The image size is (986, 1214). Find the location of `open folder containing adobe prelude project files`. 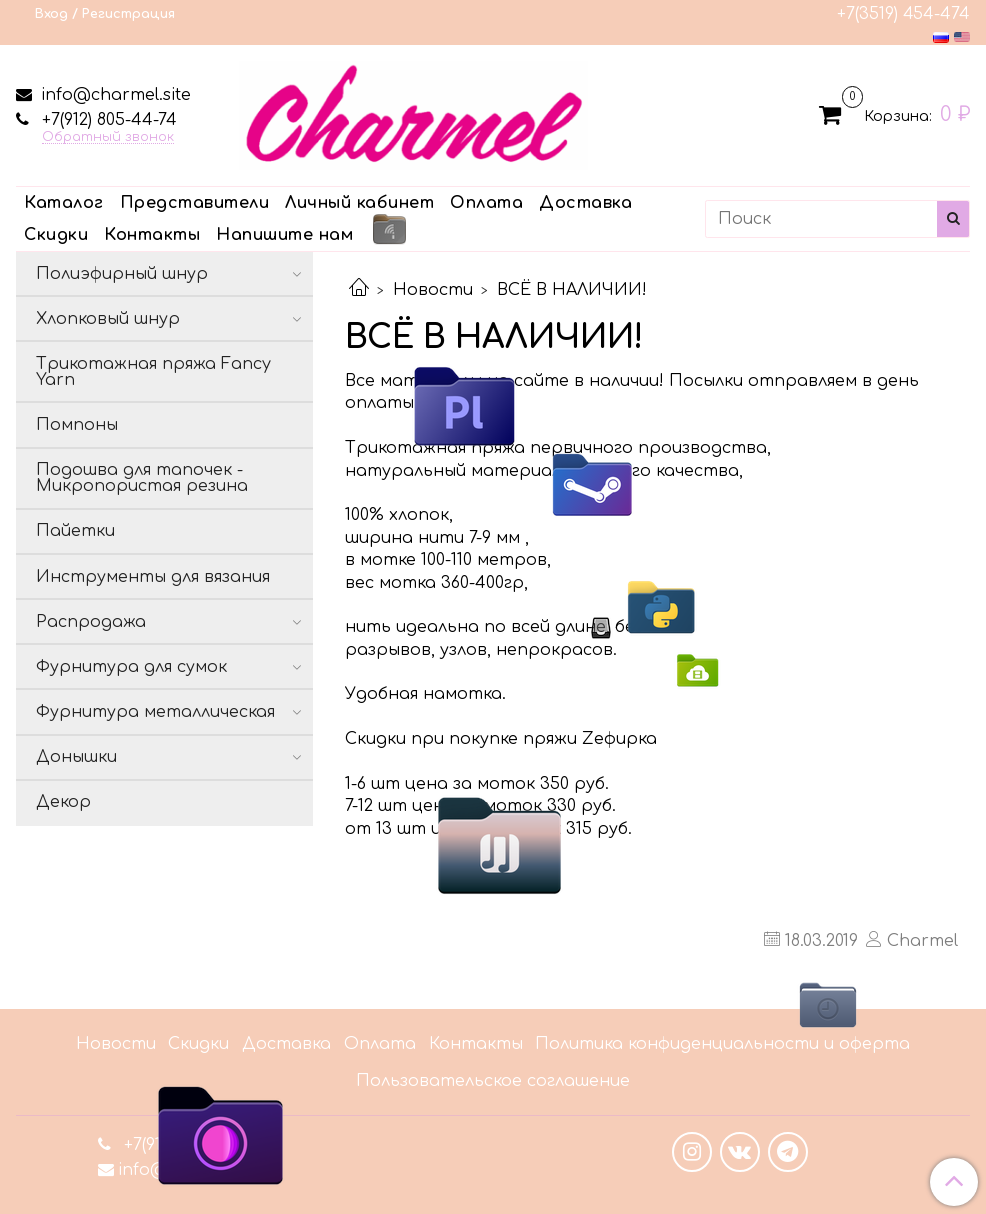

open folder containing adobe prelude project files is located at coordinates (464, 409).